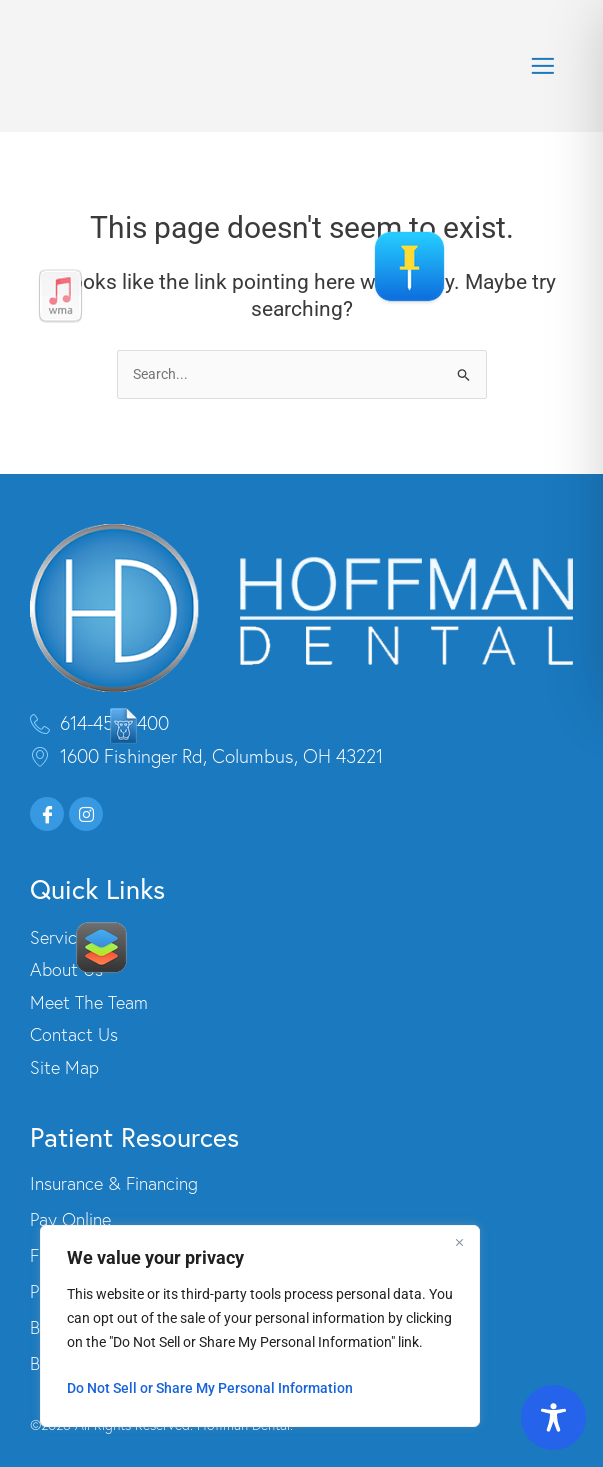 The image size is (603, 1467). What do you see at coordinates (123, 726) in the screenshot?
I see `a perl script or programming file` at bounding box center [123, 726].